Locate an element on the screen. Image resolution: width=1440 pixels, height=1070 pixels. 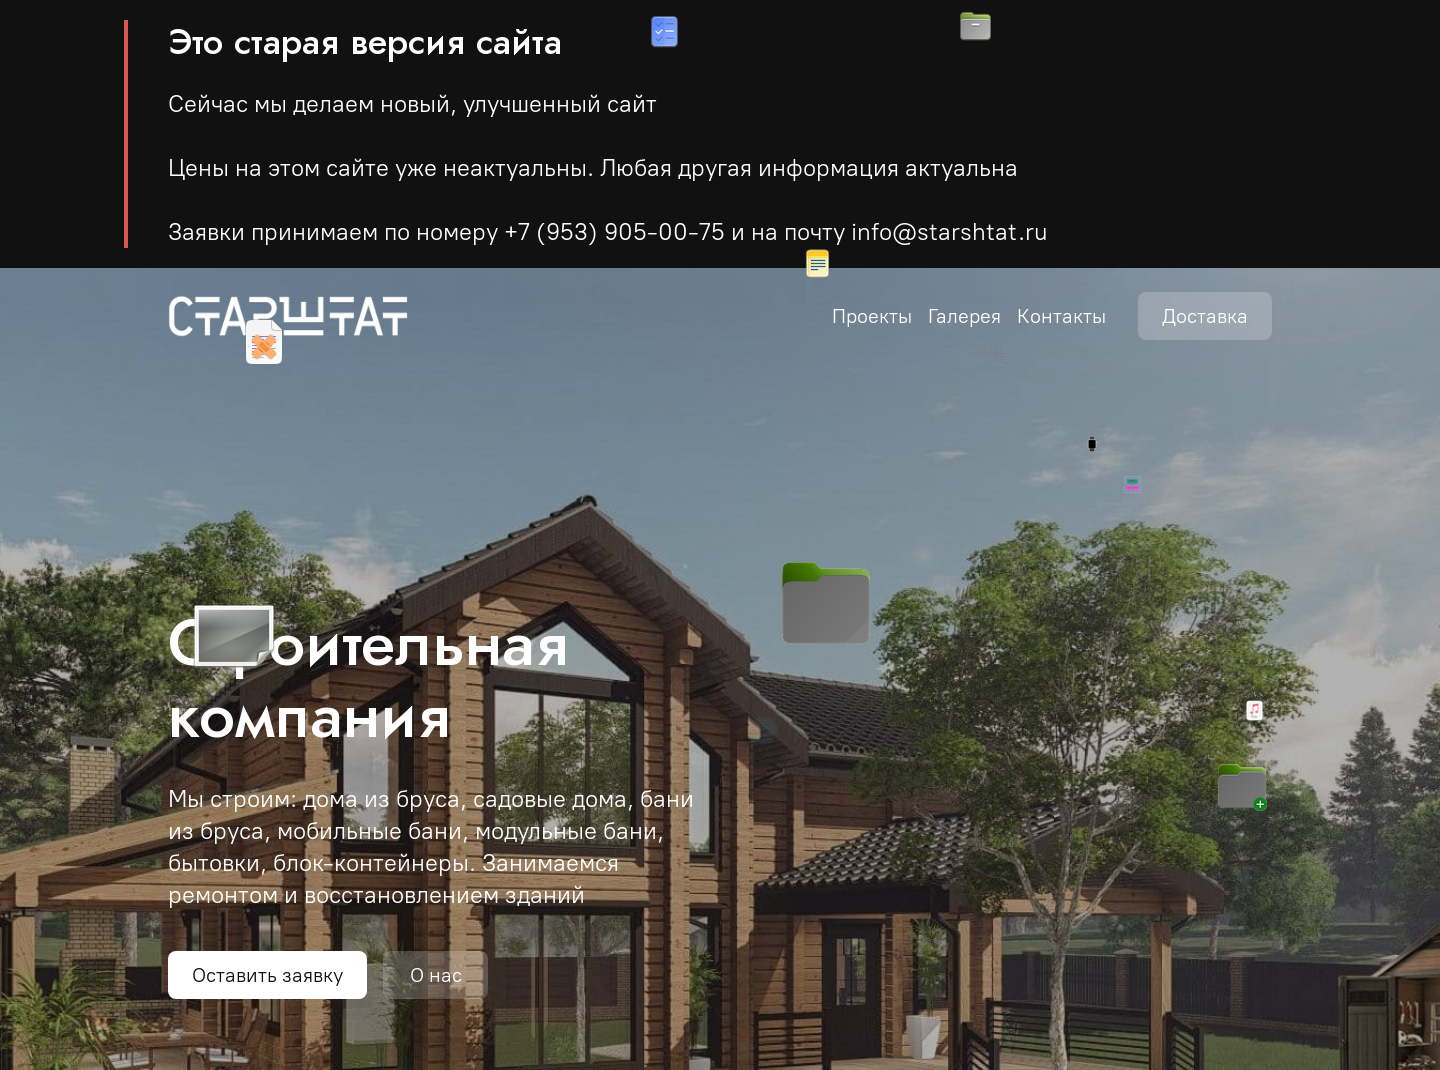
open file manager application is located at coordinates (975, 25).